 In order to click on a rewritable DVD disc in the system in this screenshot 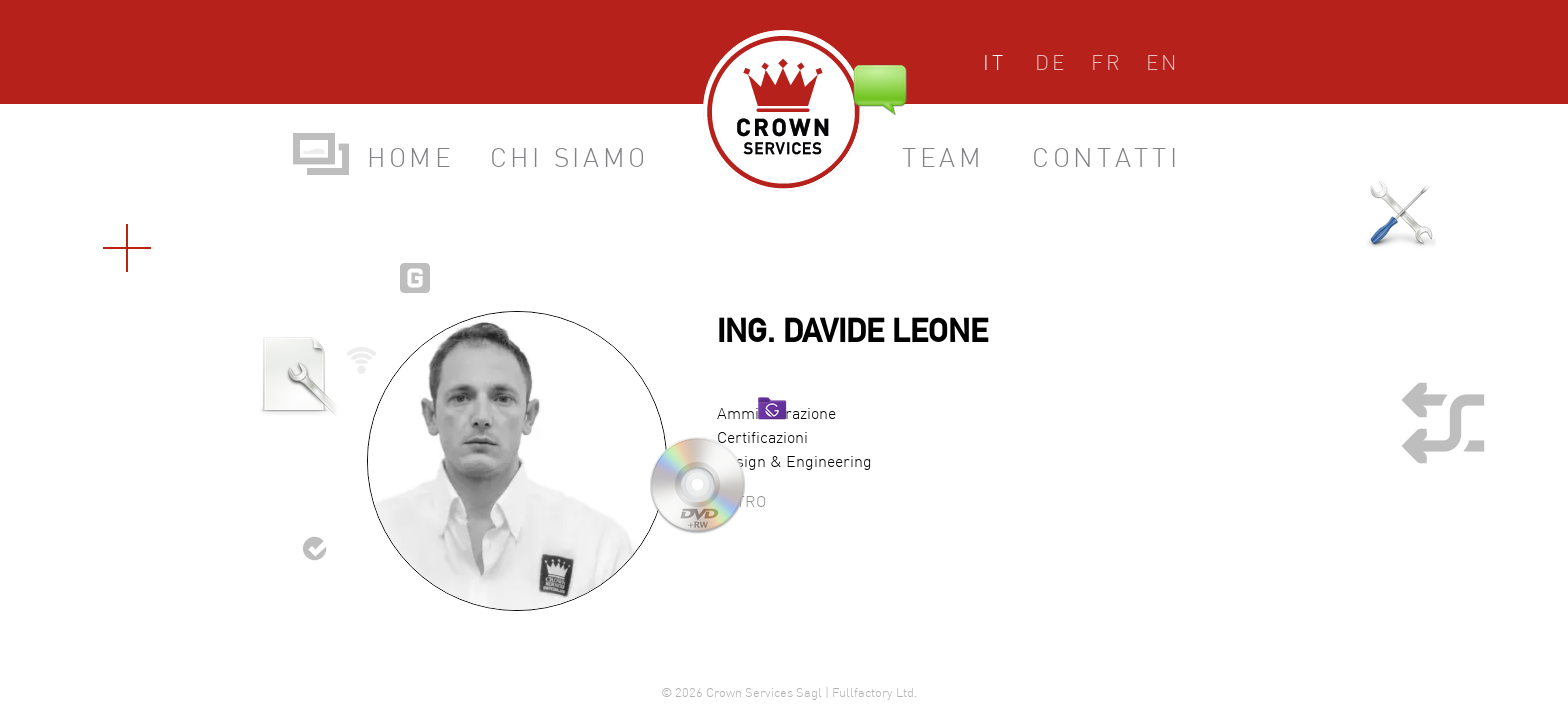, I will do `click(697, 486)`.